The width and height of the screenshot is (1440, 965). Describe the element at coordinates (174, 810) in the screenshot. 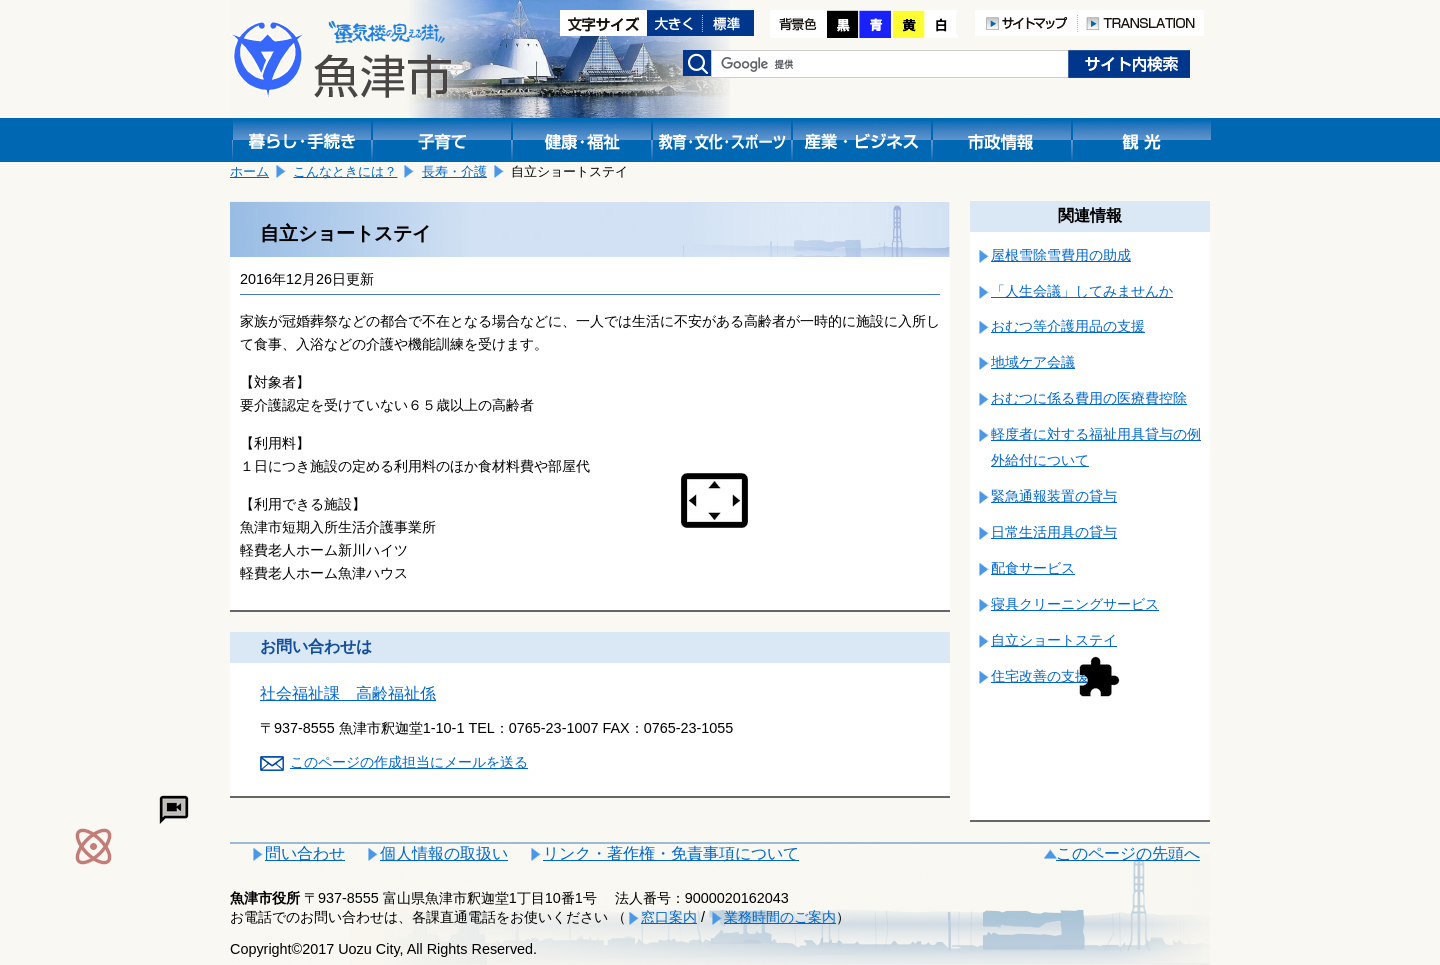

I see `start a video chat conversation` at that location.